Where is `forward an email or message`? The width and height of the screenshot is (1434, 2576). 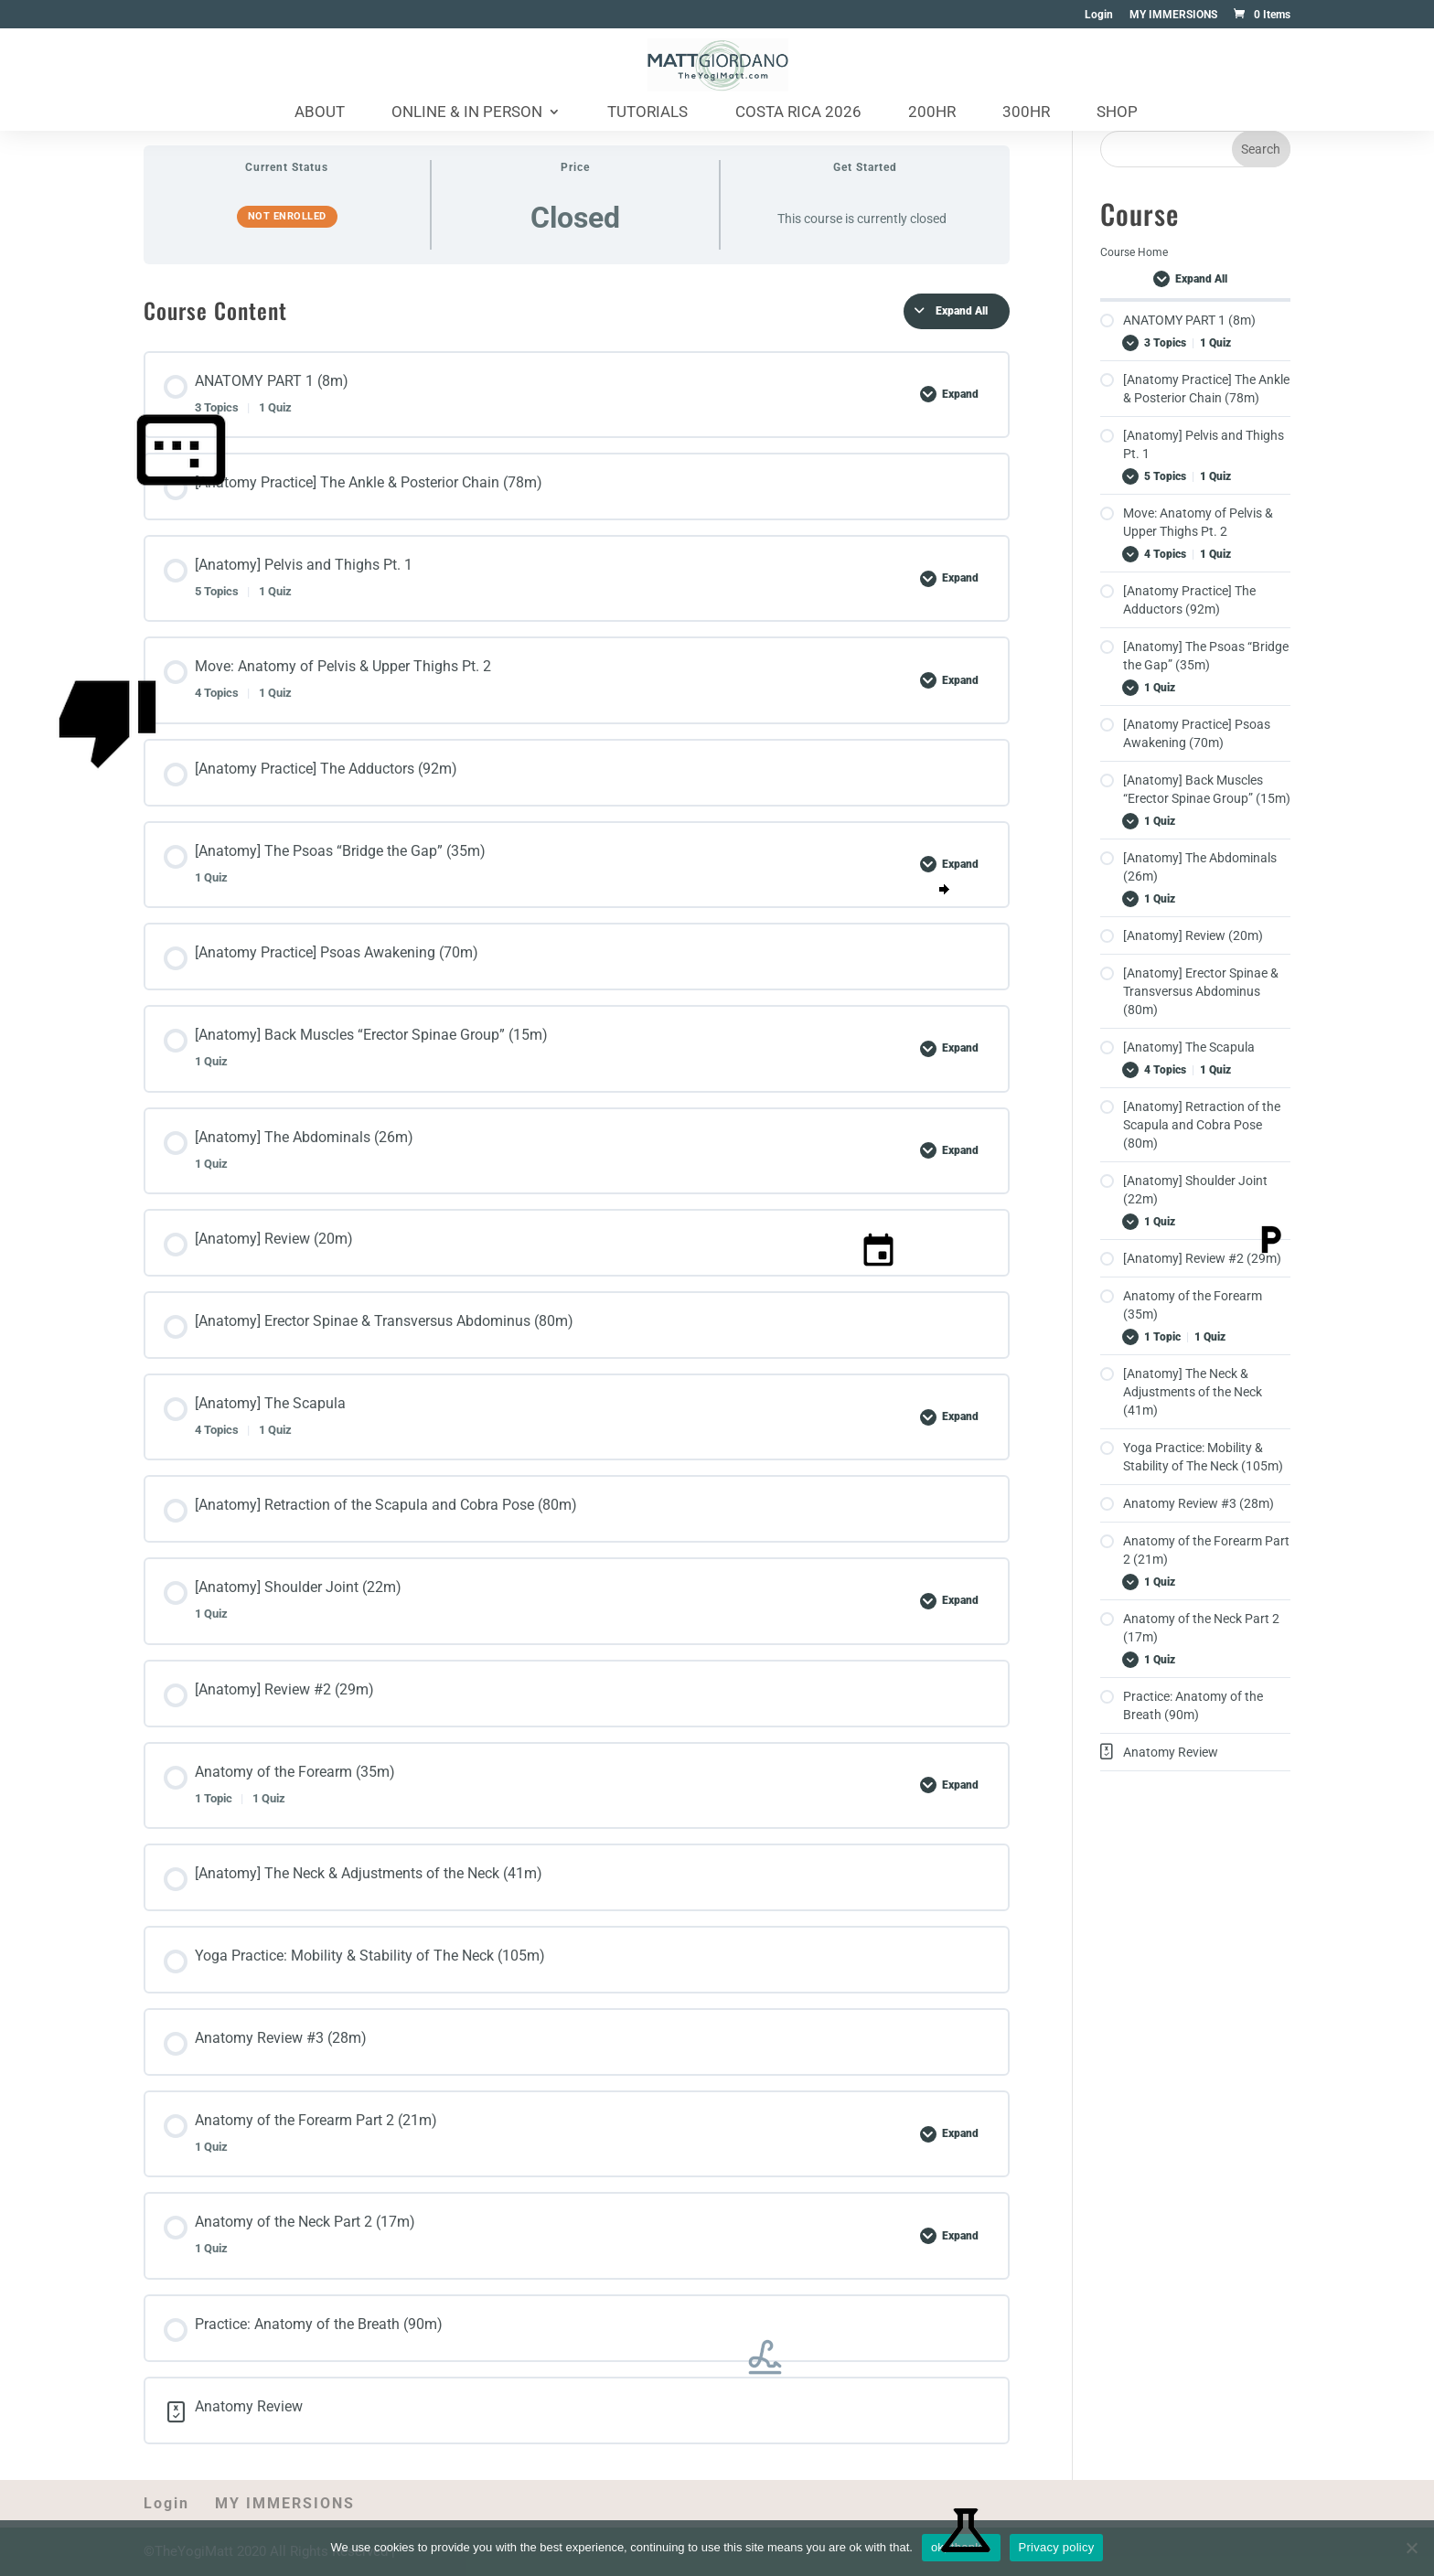
forward an email or message is located at coordinates (944, 889).